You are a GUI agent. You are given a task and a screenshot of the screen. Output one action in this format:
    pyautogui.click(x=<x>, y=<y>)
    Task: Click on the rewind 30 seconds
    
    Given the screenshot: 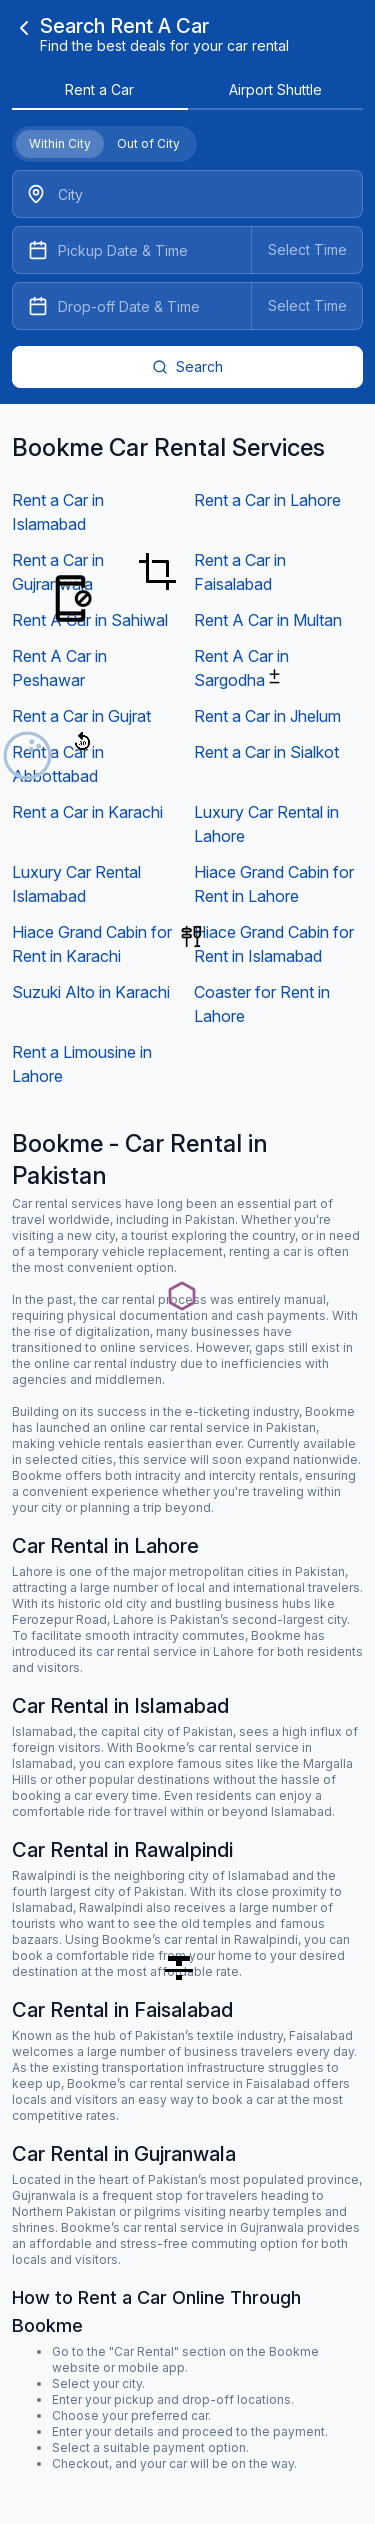 What is the action you would take?
    pyautogui.click(x=82, y=741)
    